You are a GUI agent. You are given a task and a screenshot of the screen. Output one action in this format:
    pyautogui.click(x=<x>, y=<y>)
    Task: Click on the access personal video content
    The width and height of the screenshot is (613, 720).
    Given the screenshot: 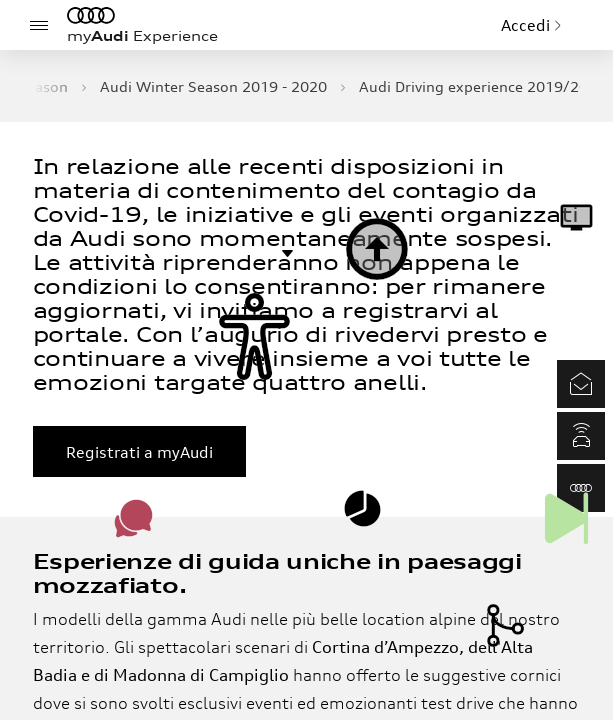 What is the action you would take?
    pyautogui.click(x=576, y=217)
    